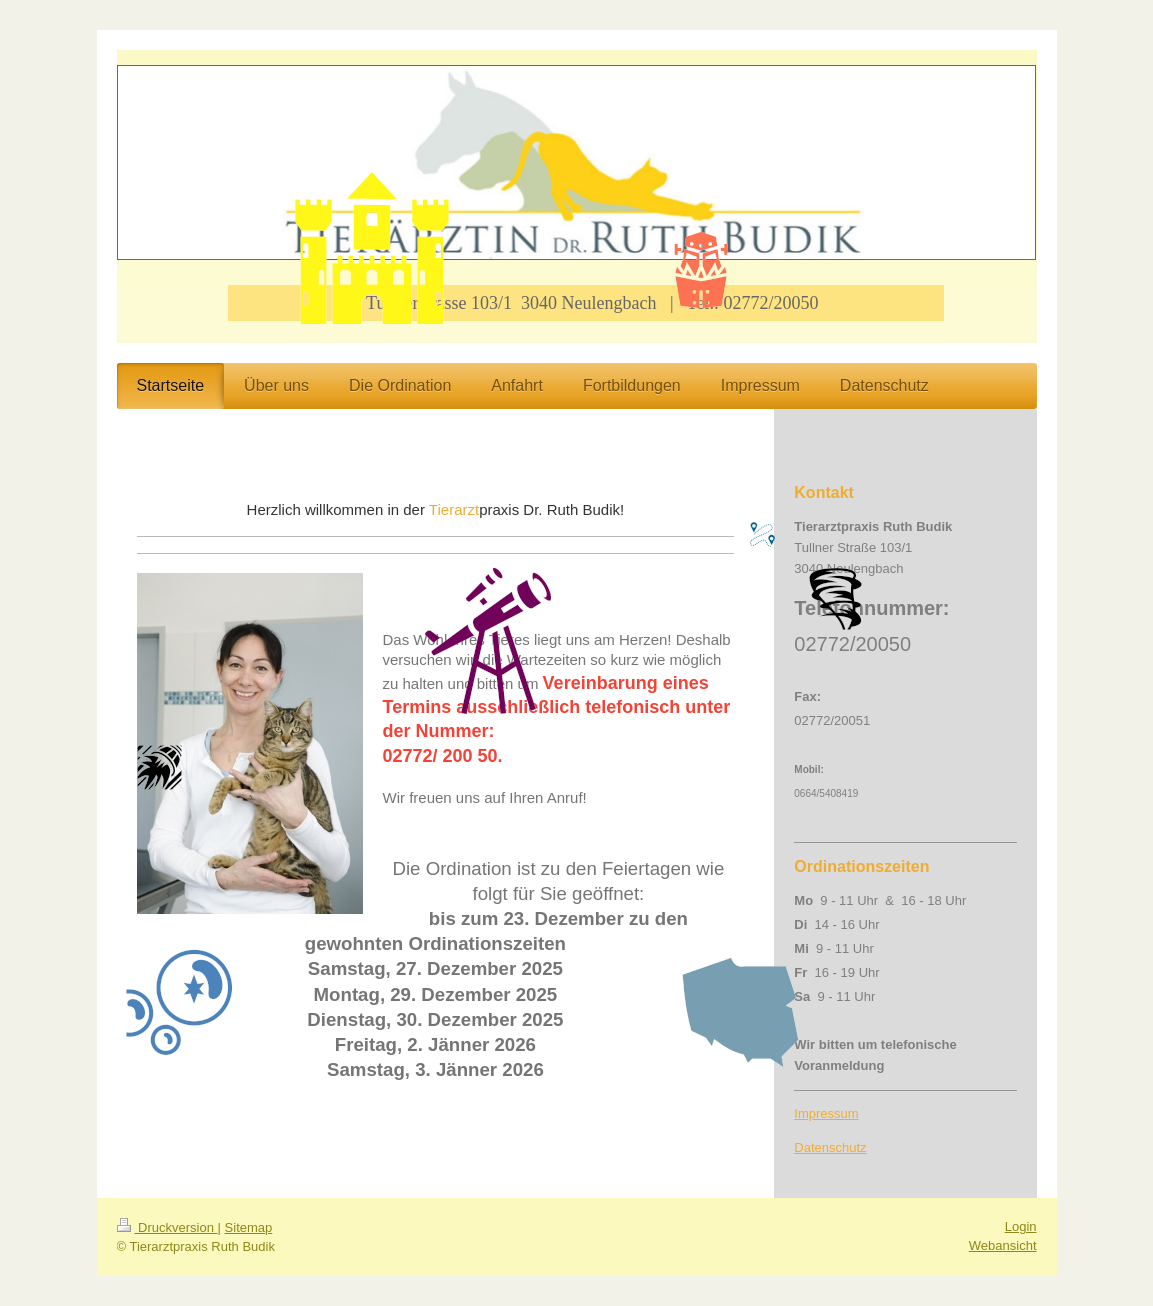 This screenshot has height=1306, width=1153. Describe the element at coordinates (159, 767) in the screenshot. I see `activate boost or turbo mode` at that location.